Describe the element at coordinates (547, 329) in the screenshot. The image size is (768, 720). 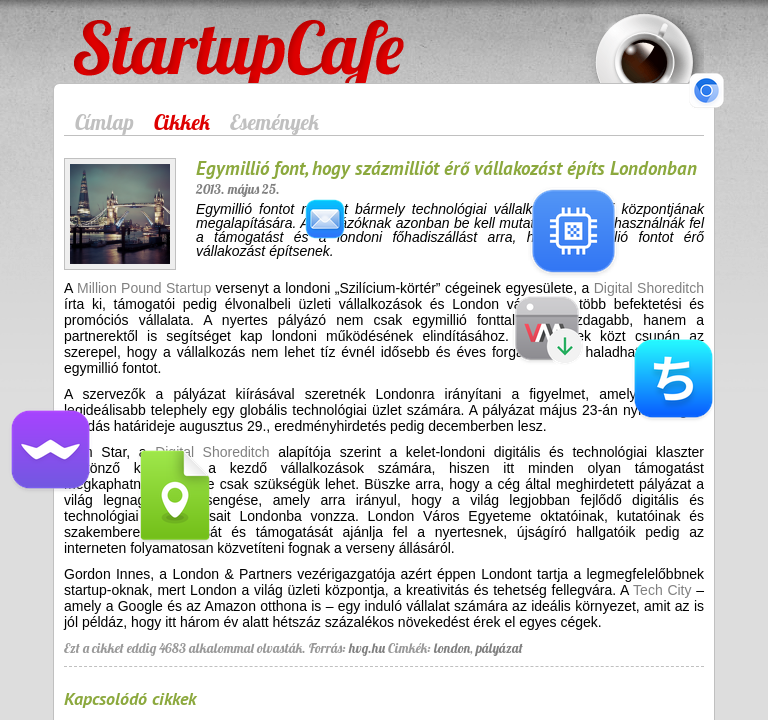
I see `install a new virtual machine` at that location.